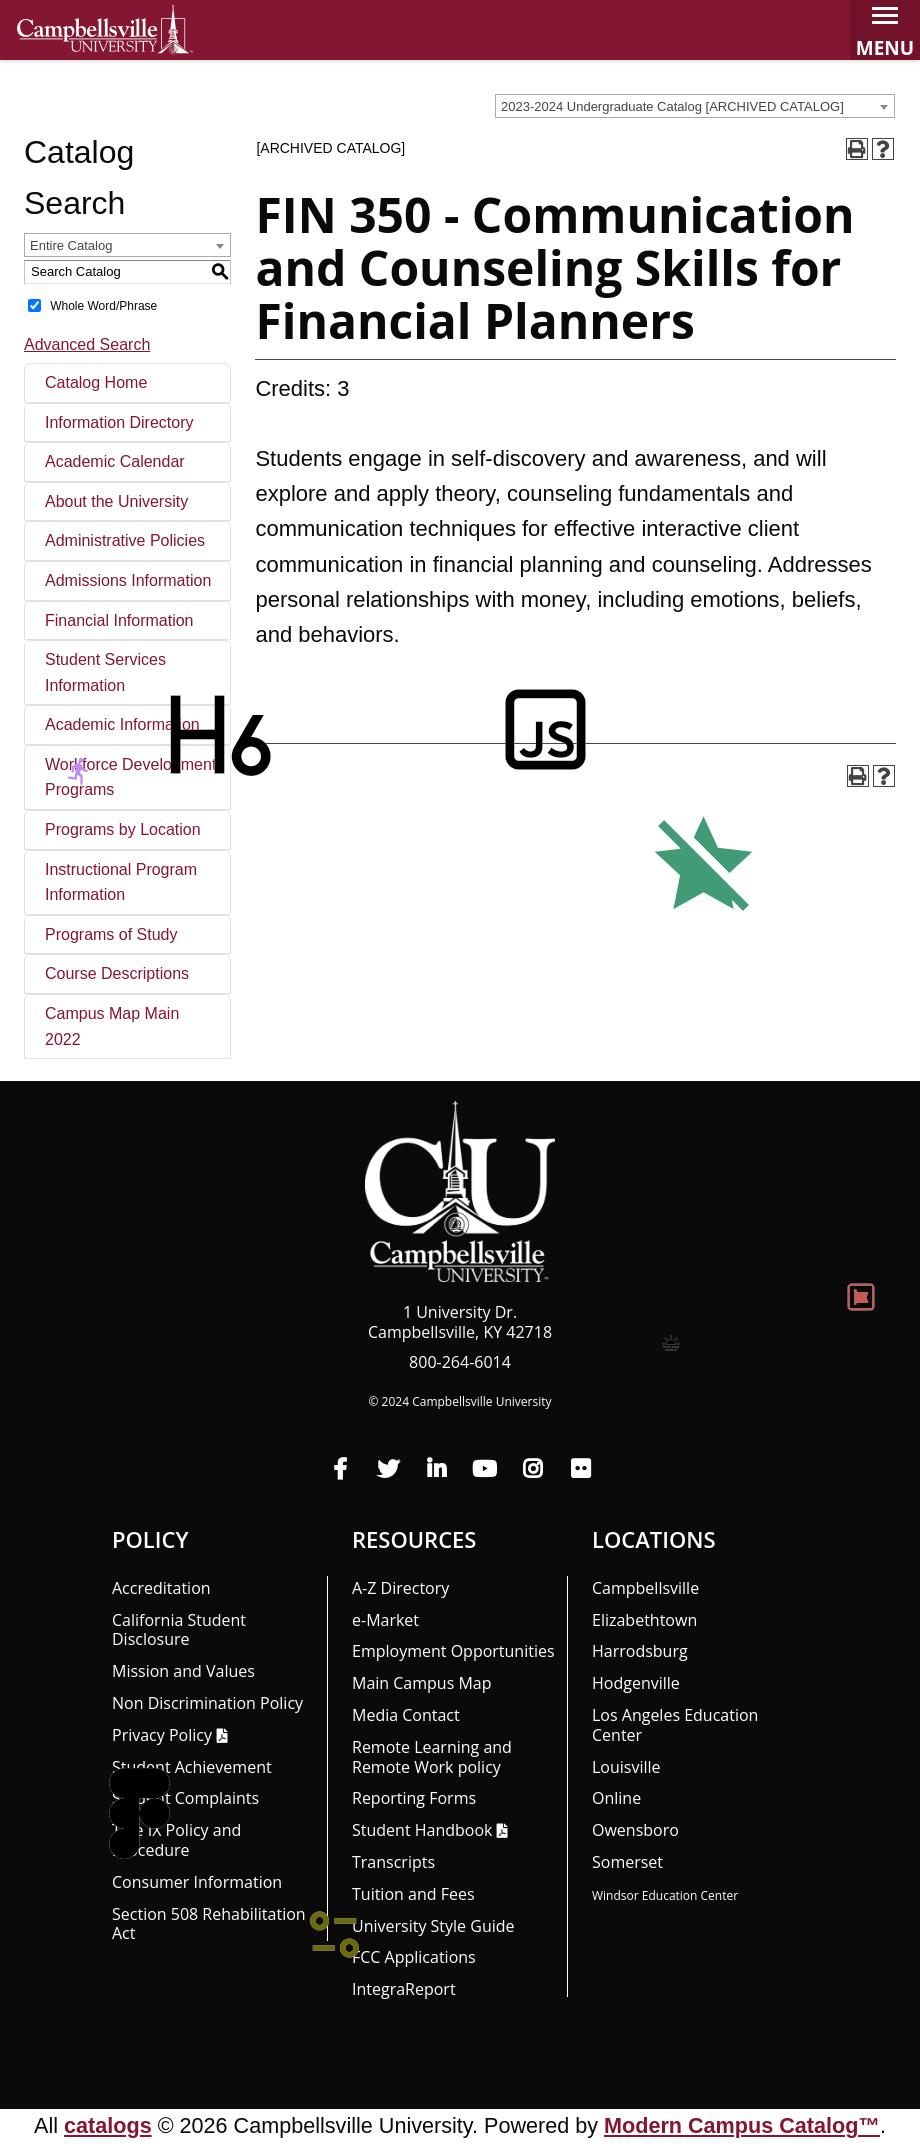 Image resolution: width=920 pixels, height=2144 pixels. I want to click on font awesome brand logo, so click(861, 1297).